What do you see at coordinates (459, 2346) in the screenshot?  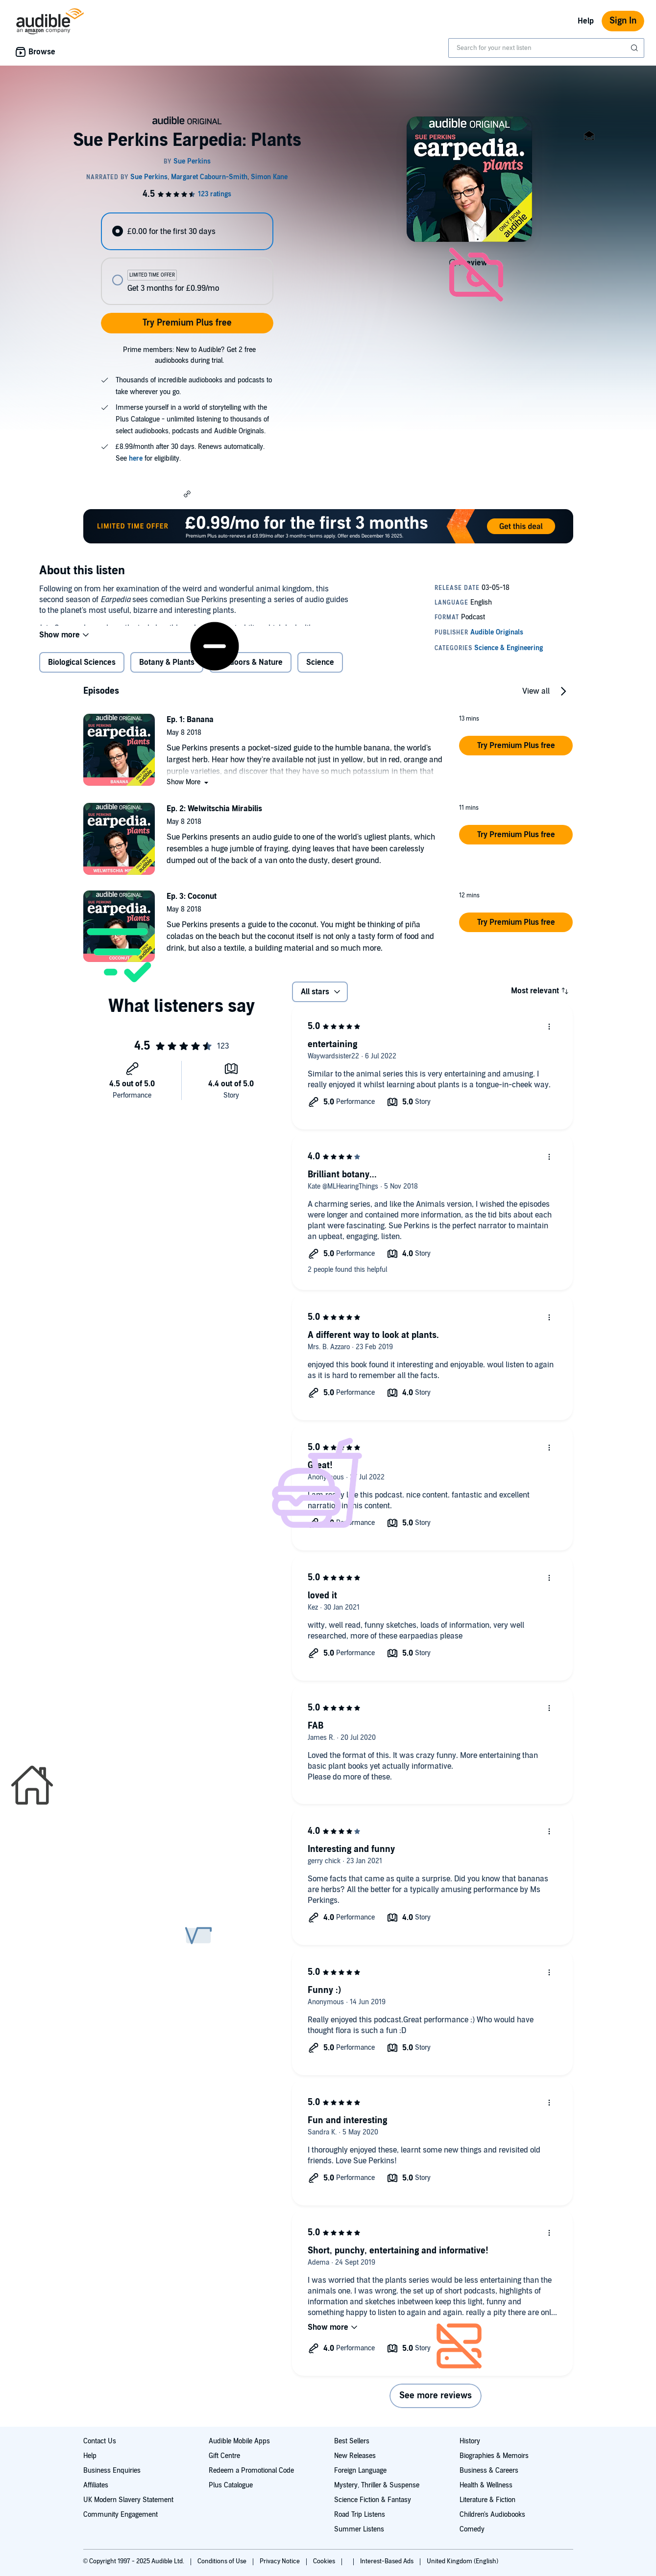 I see `server is offline or unavailable` at bounding box center [459, 2346].